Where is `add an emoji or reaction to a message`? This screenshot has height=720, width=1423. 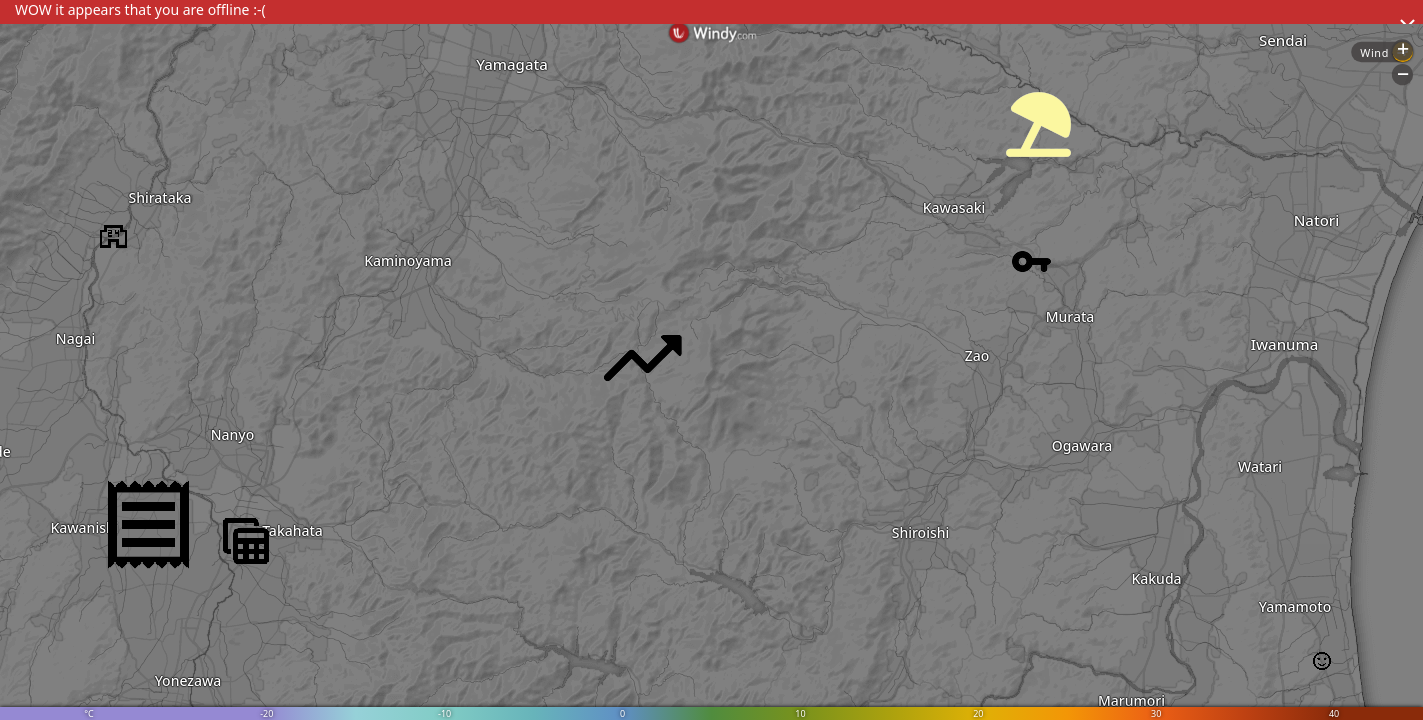
add an emoji or reaction to a message is located at coordinates (1322, 661).